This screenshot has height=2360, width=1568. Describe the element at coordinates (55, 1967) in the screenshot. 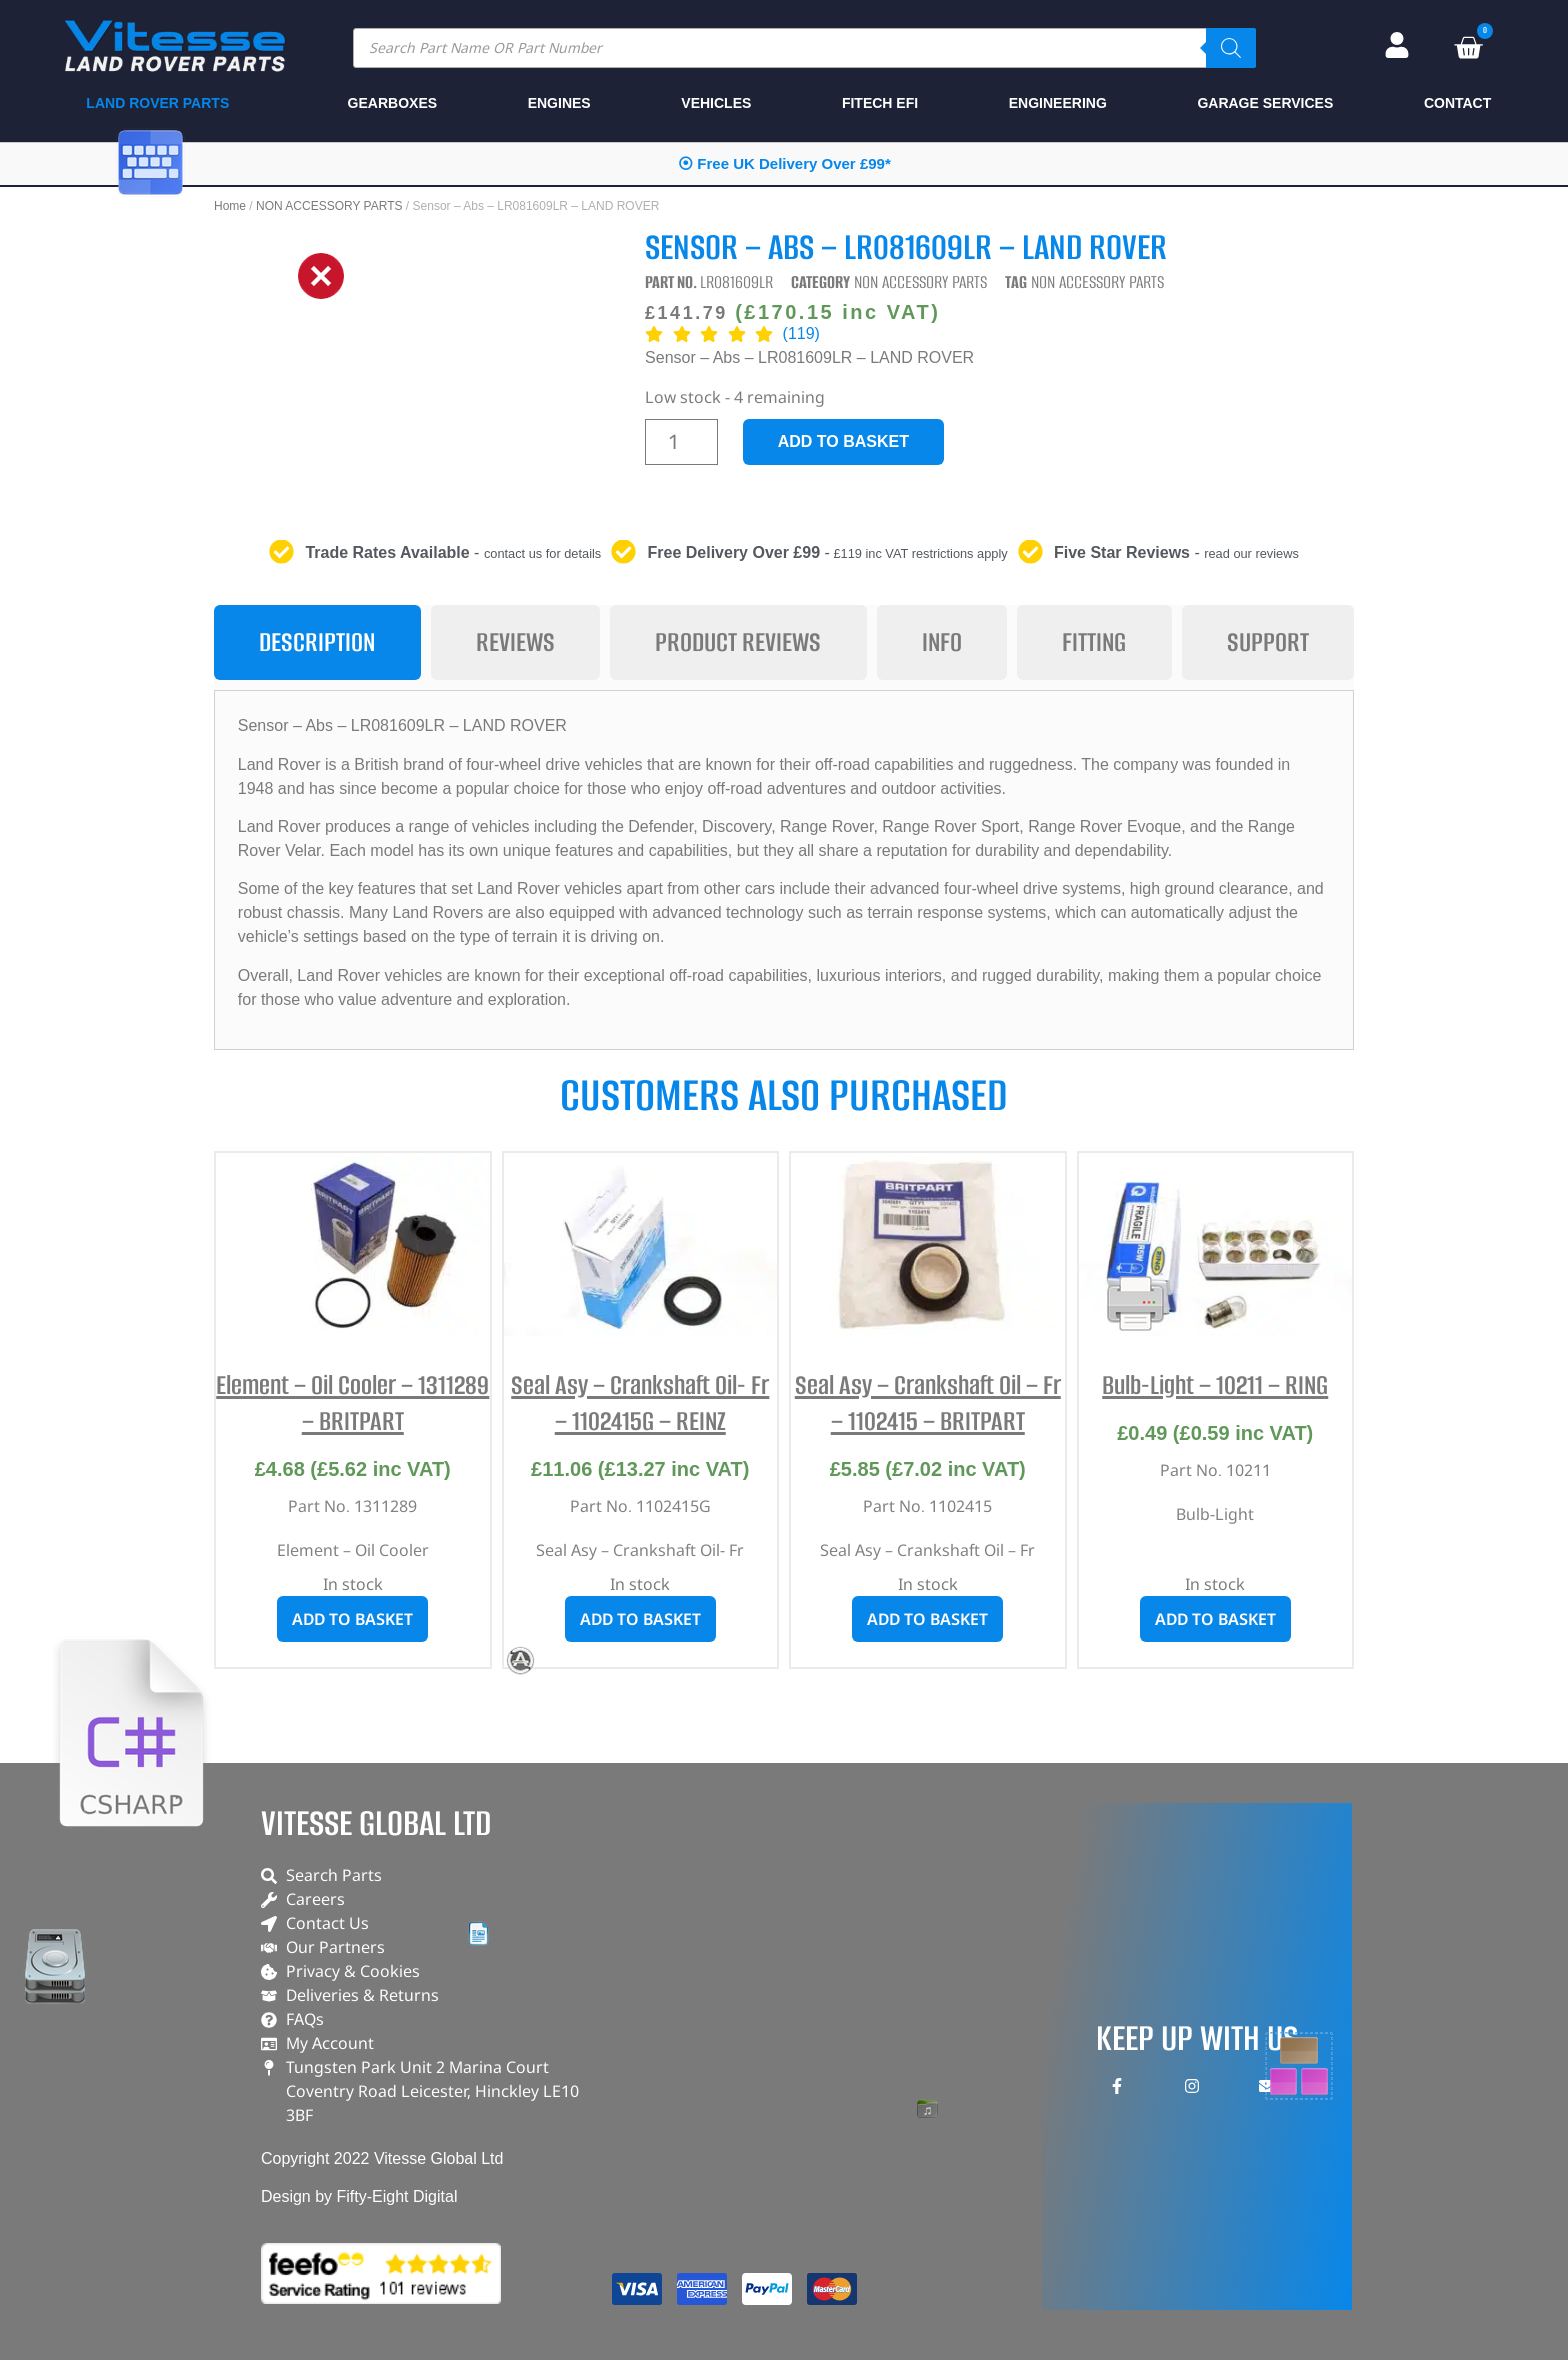

I see `access multiple connected storage drives` at that location.